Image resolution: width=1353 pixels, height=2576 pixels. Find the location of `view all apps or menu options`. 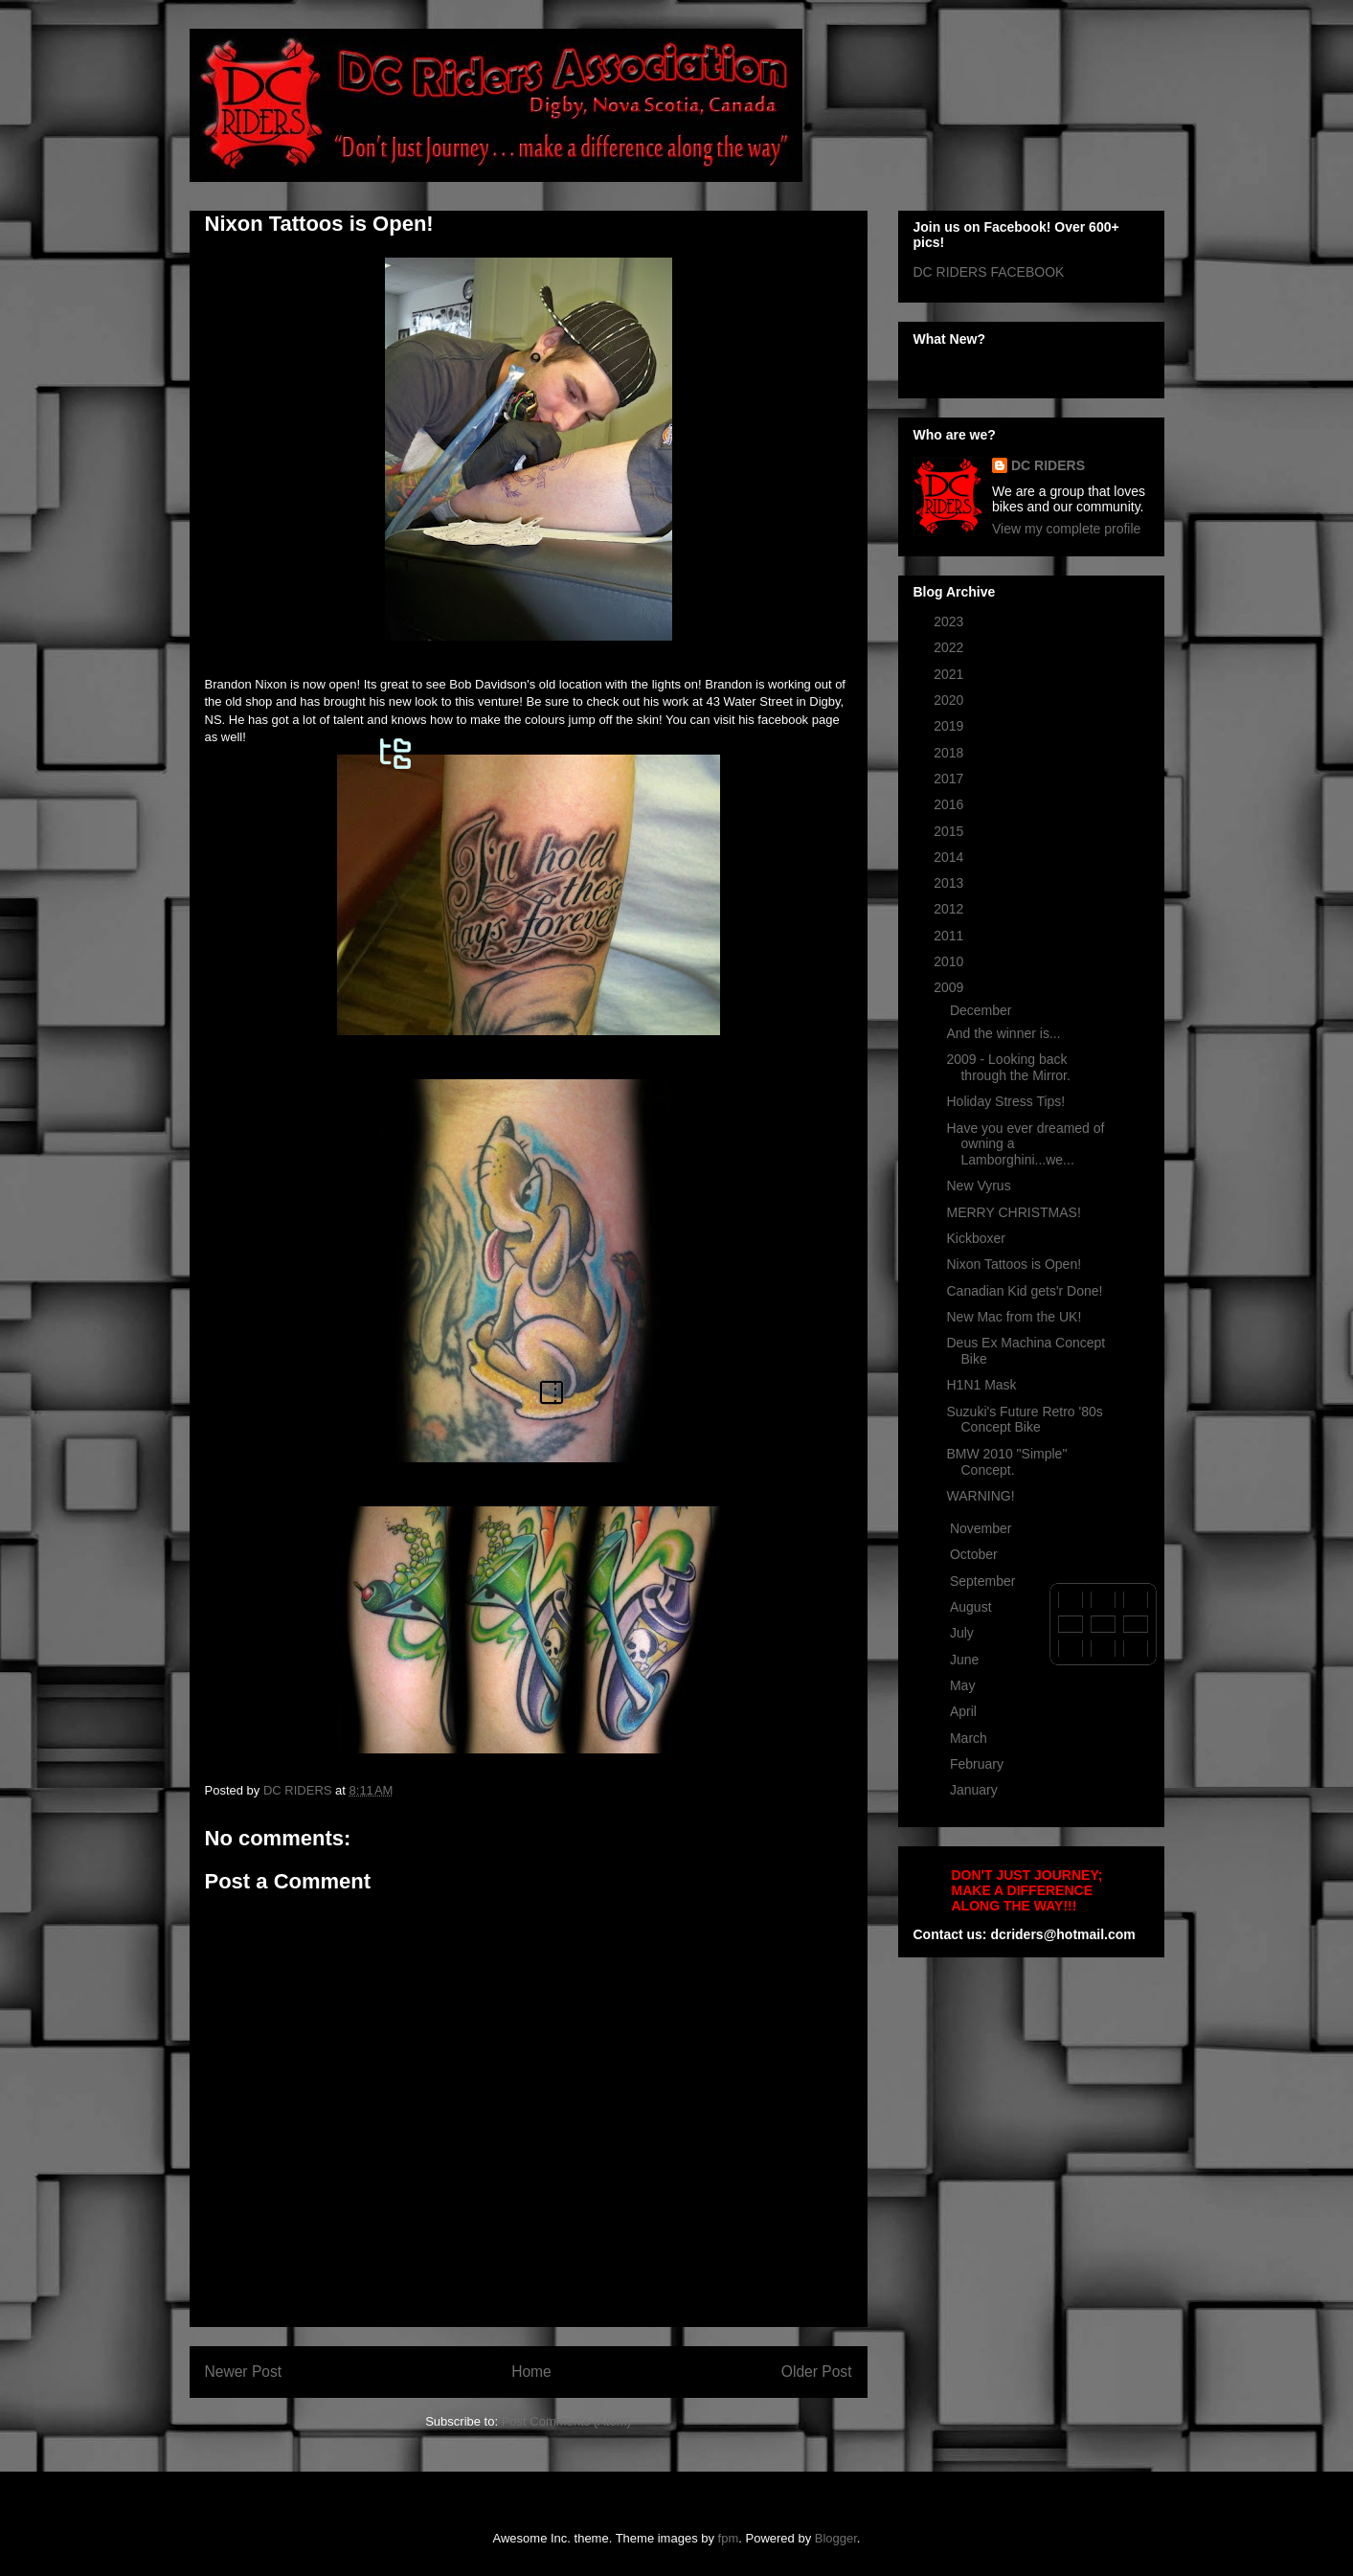

view all apps or menu options is located at coordinates (1103, 1624).